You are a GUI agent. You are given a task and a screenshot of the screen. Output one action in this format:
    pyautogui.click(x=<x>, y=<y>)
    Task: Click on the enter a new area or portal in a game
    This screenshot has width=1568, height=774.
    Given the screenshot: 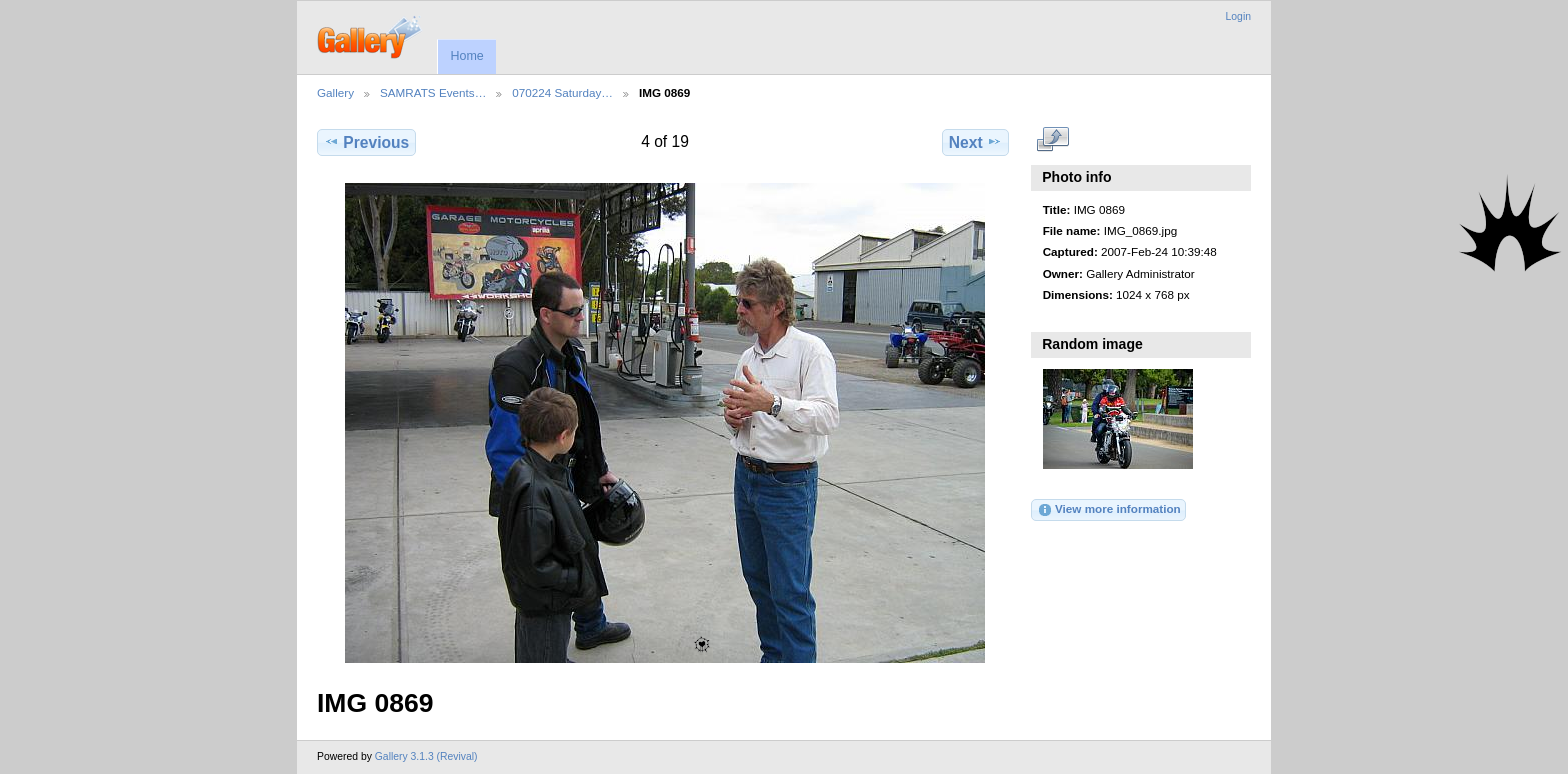 What is the action you would take?
    pyautogui.click(x=1510, y=224)
    